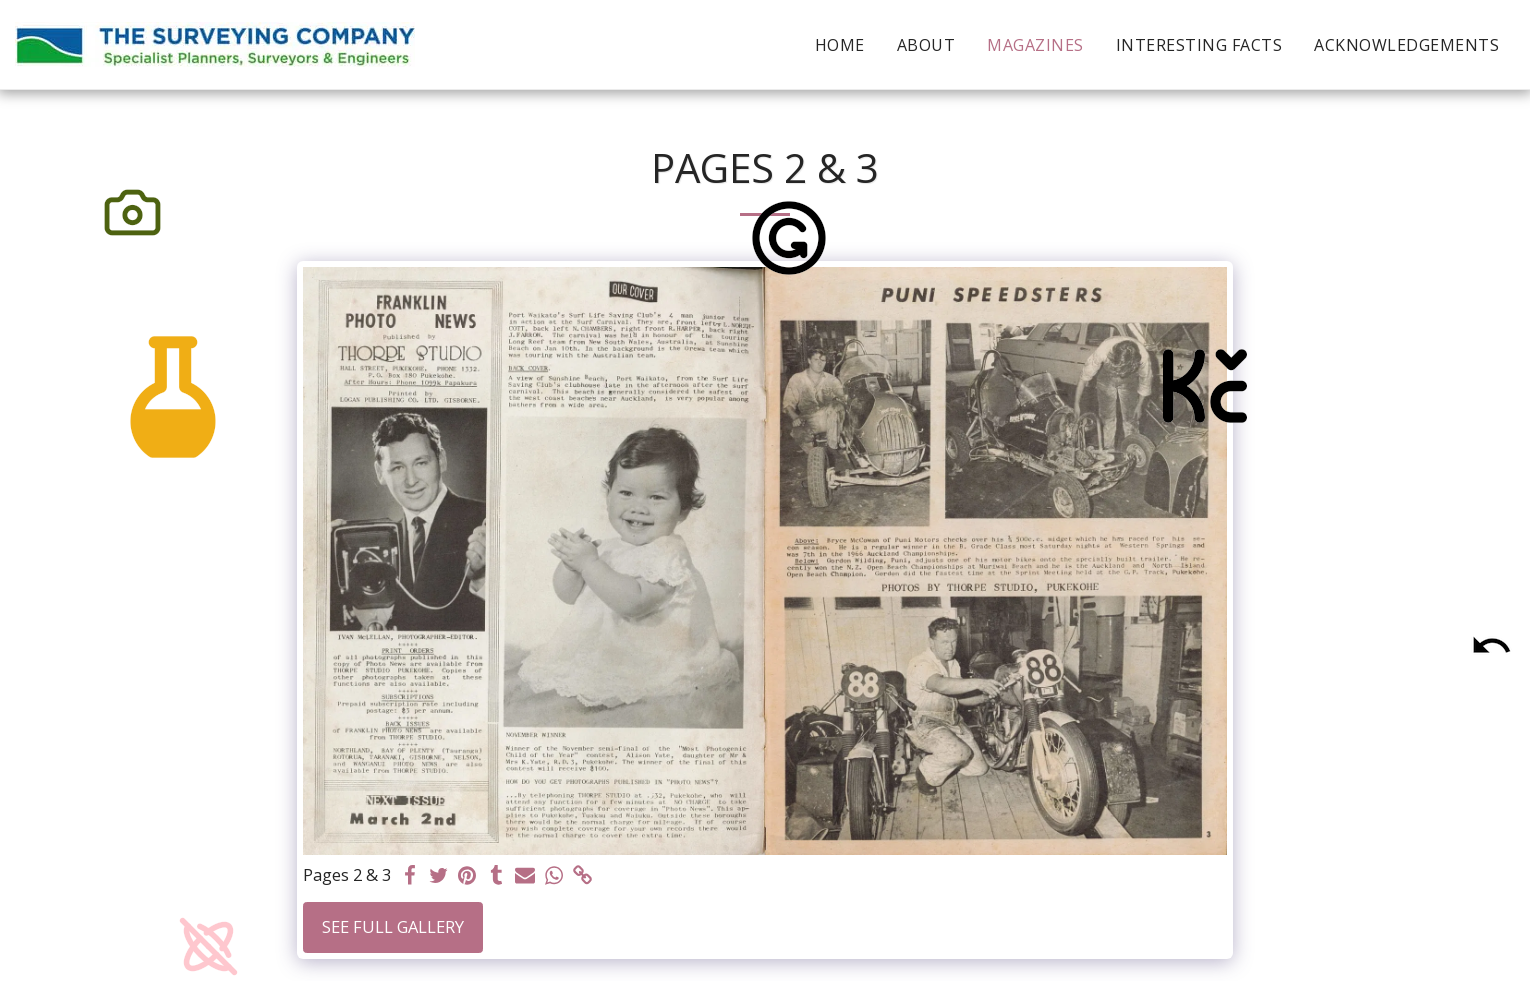  I want to click on open Grammarly writing assistant, so click(789, 238).